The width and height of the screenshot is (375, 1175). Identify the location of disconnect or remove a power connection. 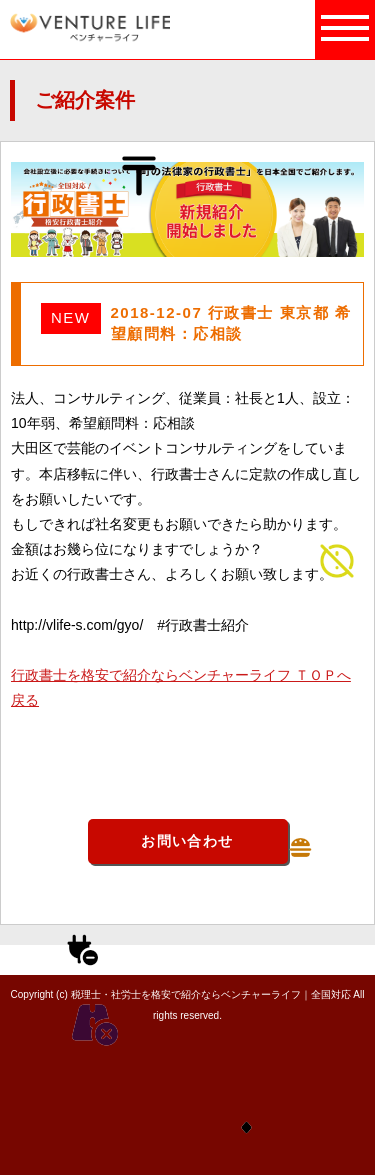
(81, 950).